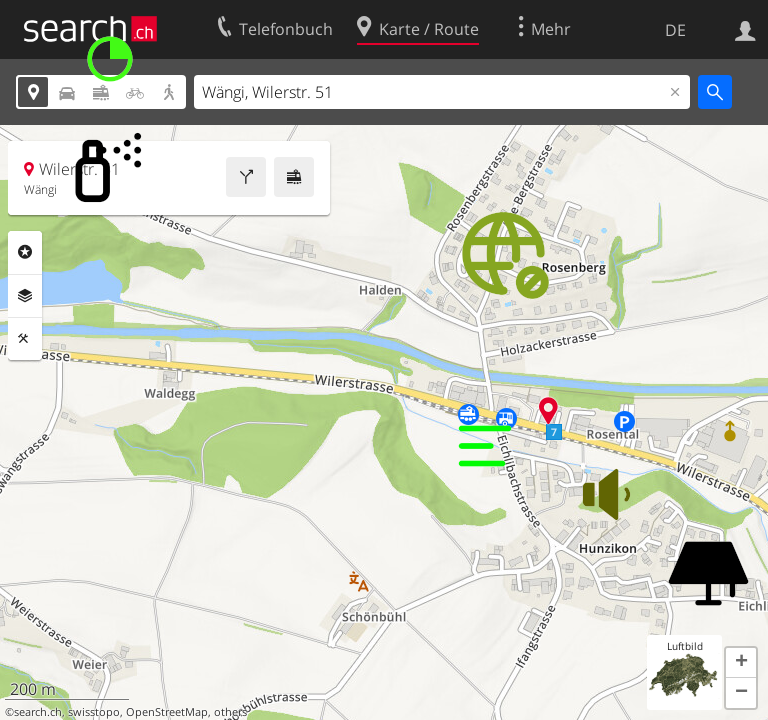 This screenshot has height=720, width=768. I want to click on change language settings, so click(359, 582).